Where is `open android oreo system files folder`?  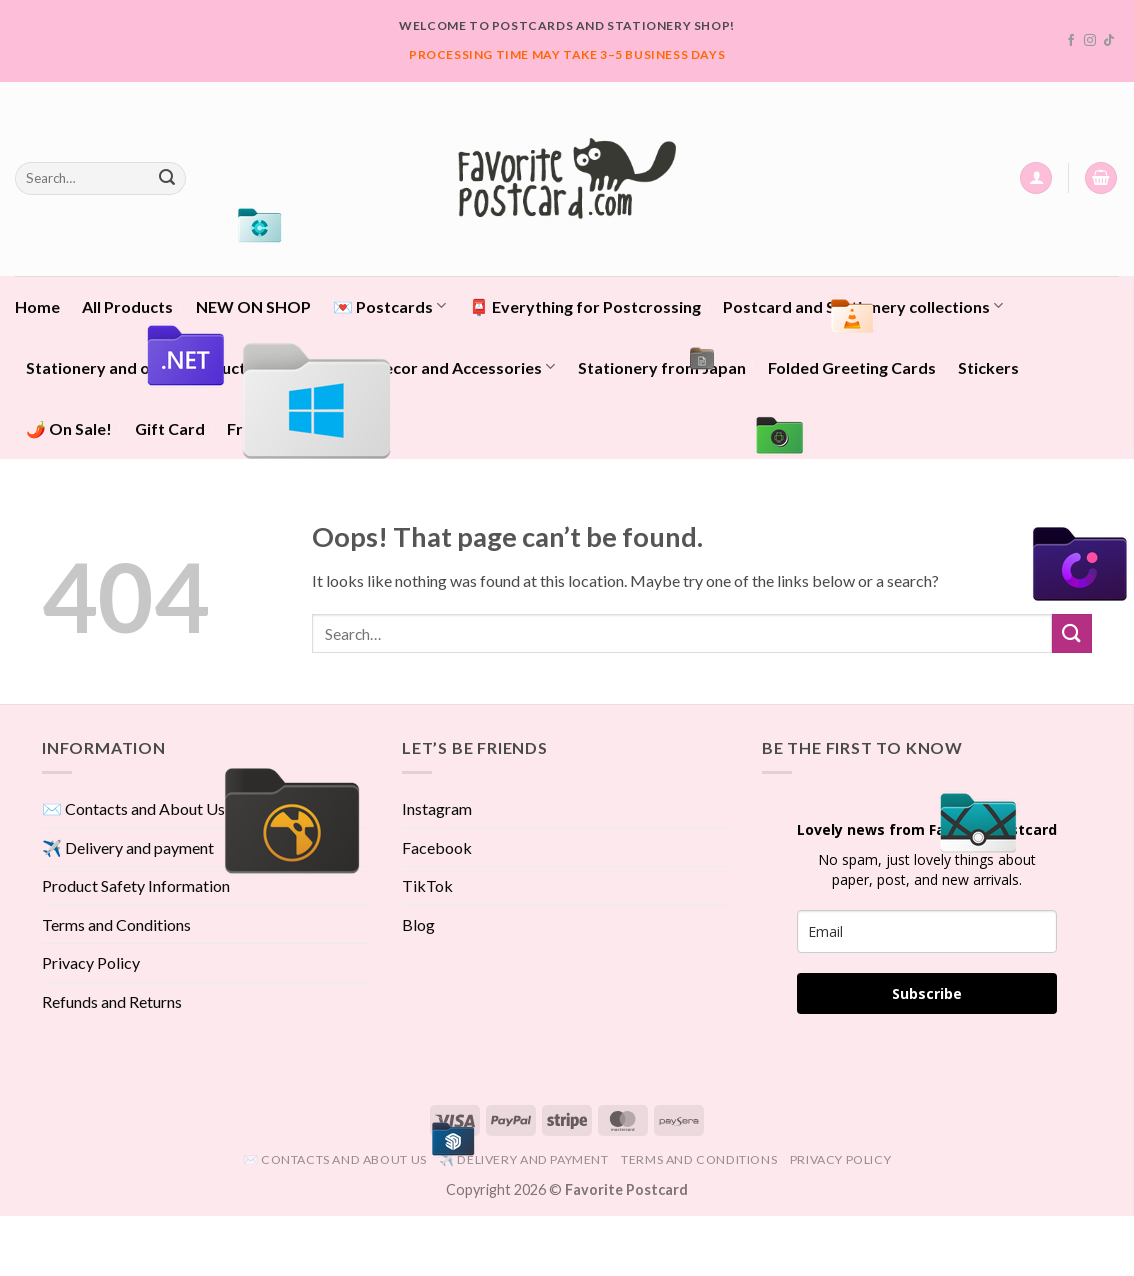
open android oreo system files folder is located at coordinates (779, 436).